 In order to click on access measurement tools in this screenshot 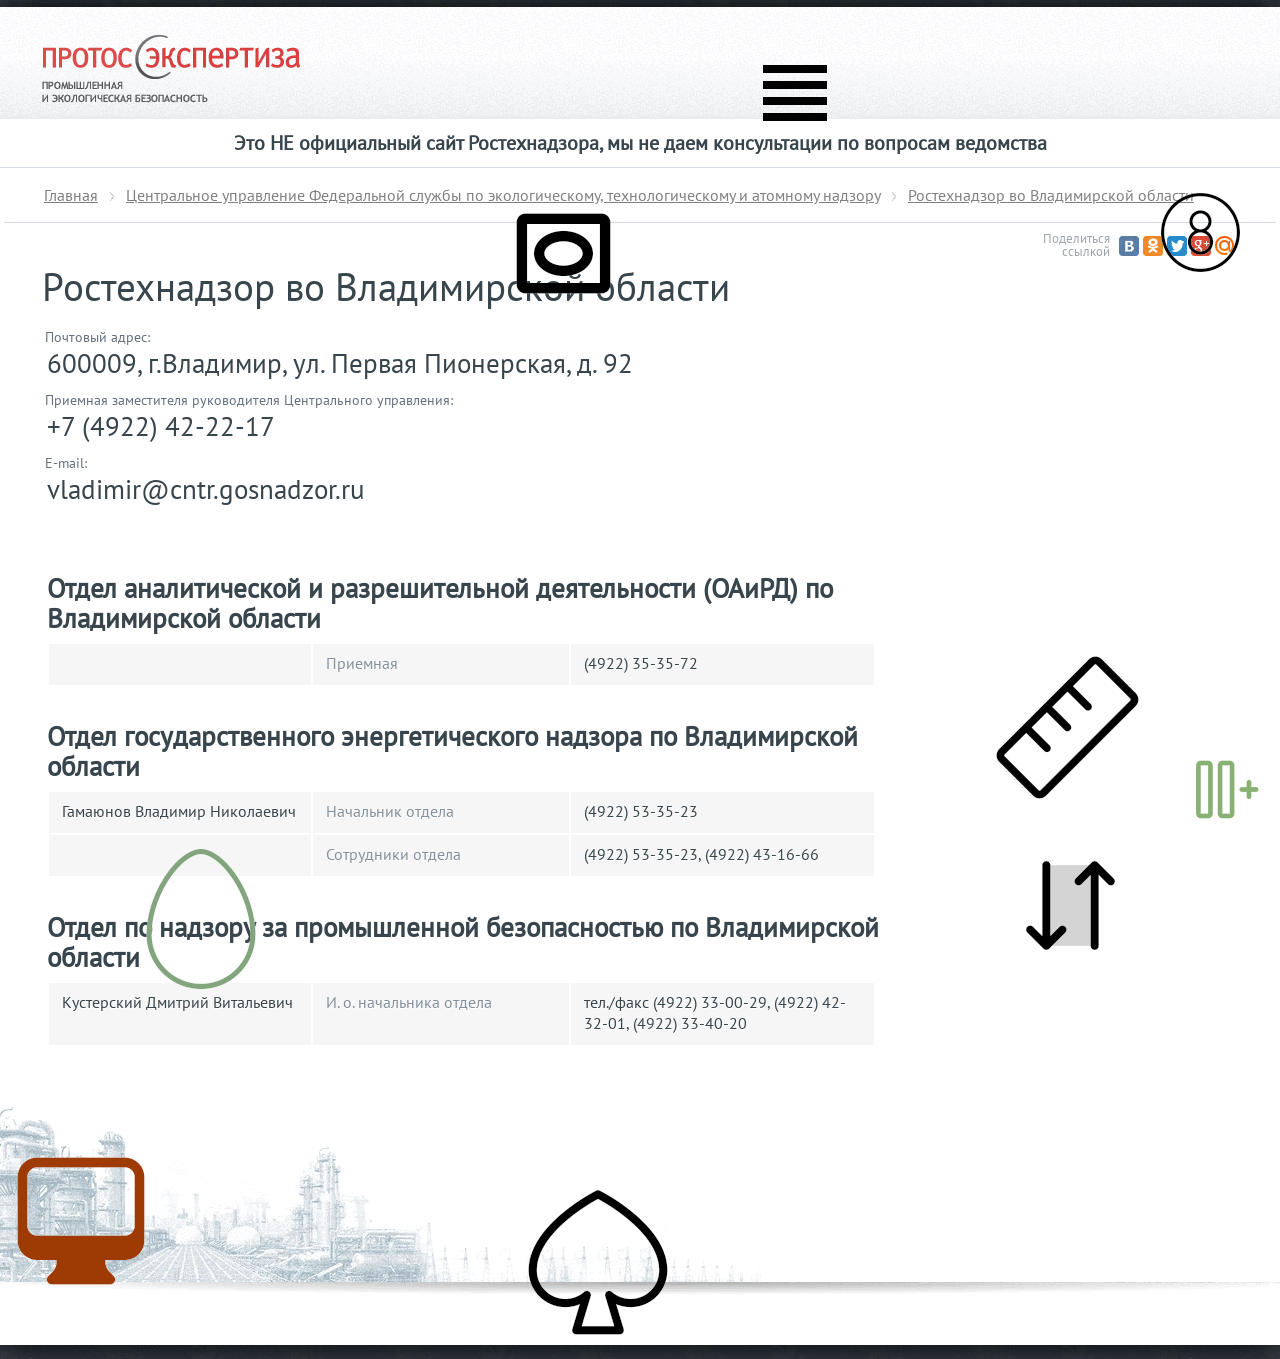, I will do `click(1067, 727)`.